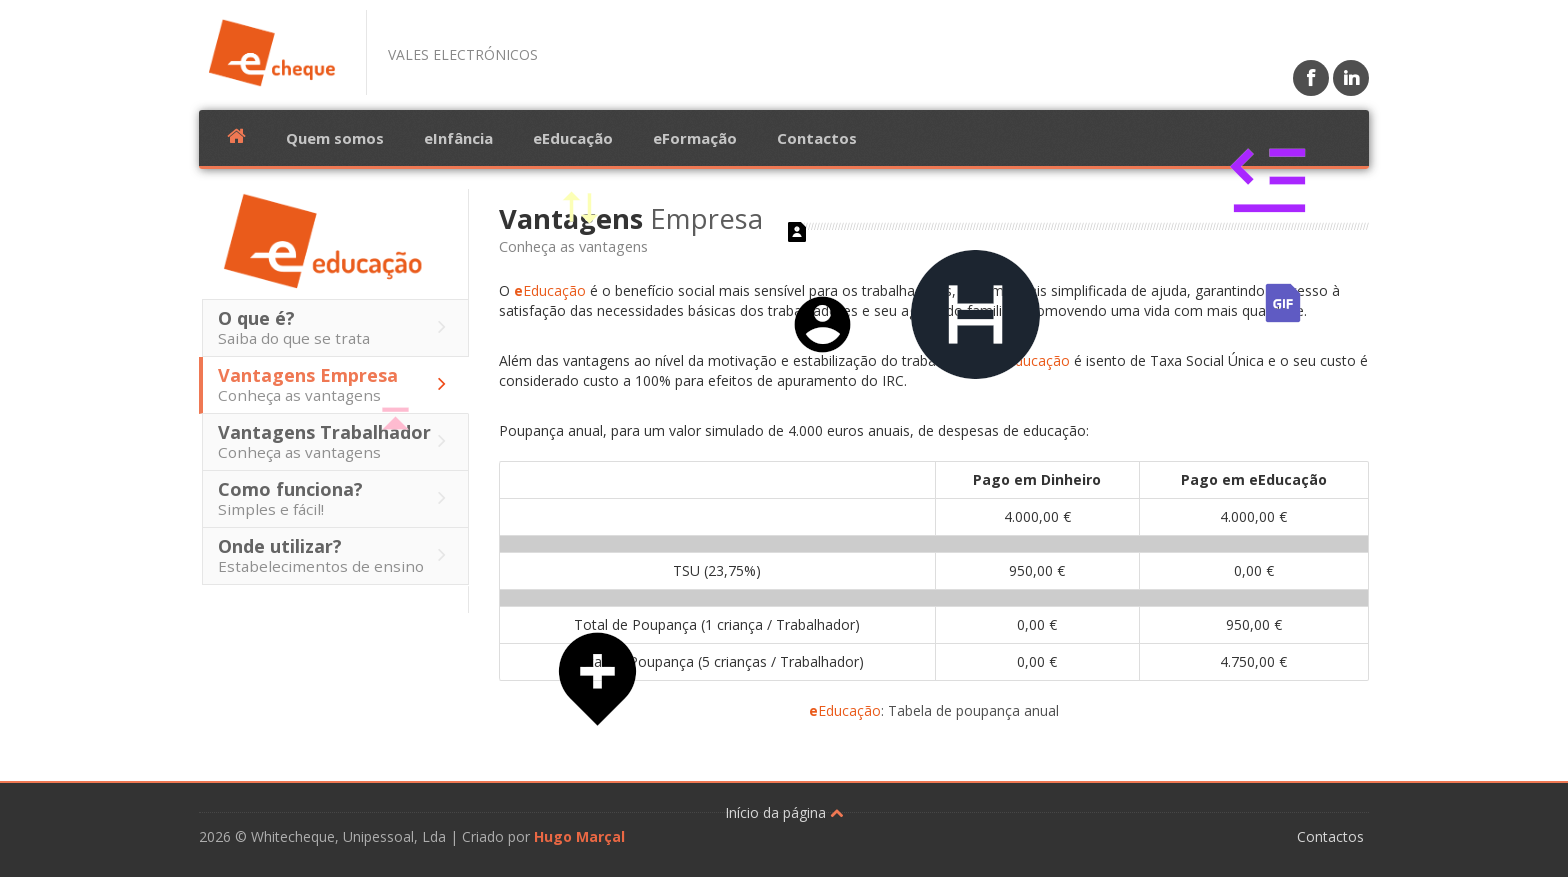 The height and width of the screenshot is (877, 1568). I want to click on hedera hashgraph platform logo, so click(975, 314).